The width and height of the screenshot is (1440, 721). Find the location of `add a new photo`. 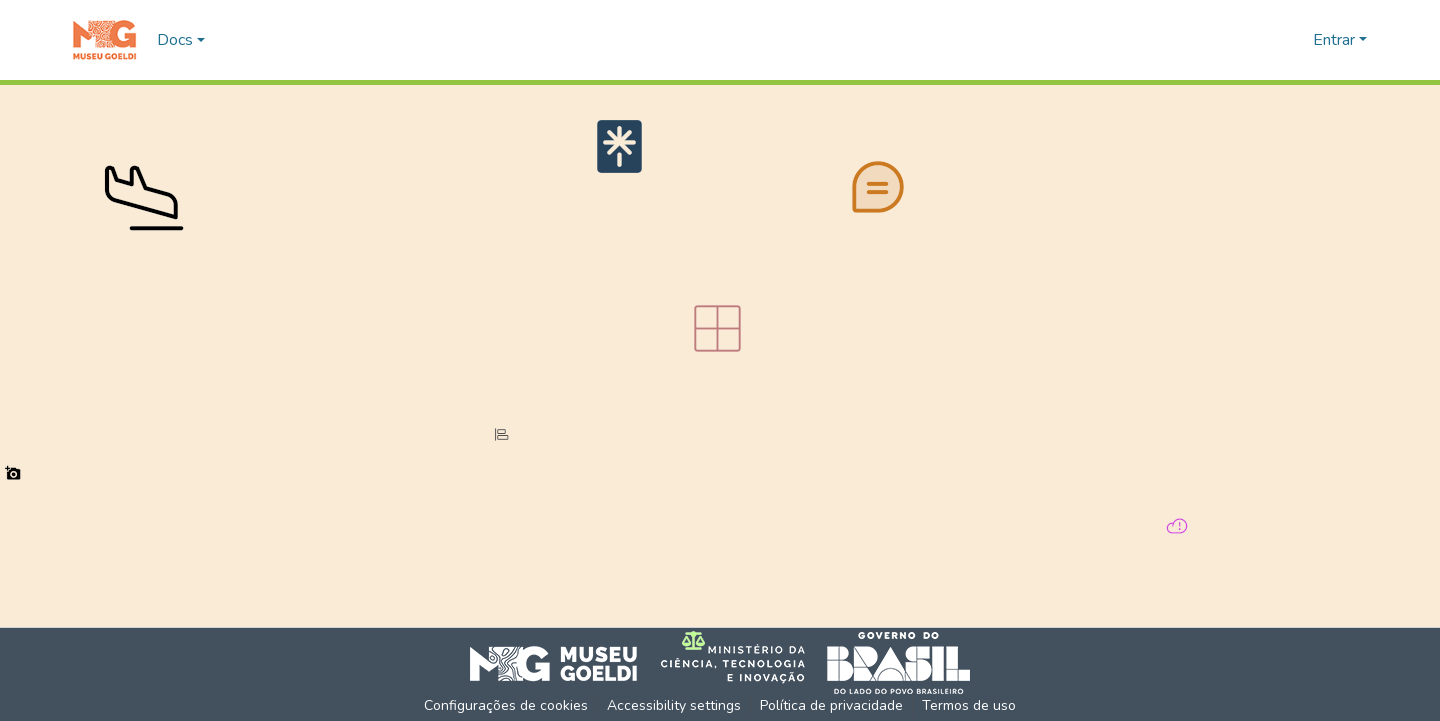

add a new photo is located at coordinates (13, 473).